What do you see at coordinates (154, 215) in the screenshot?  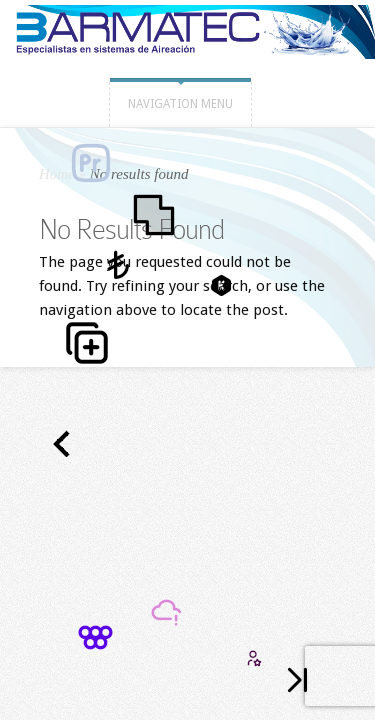 I see `merge or combine selected objects` at bounding box center [154, 215].